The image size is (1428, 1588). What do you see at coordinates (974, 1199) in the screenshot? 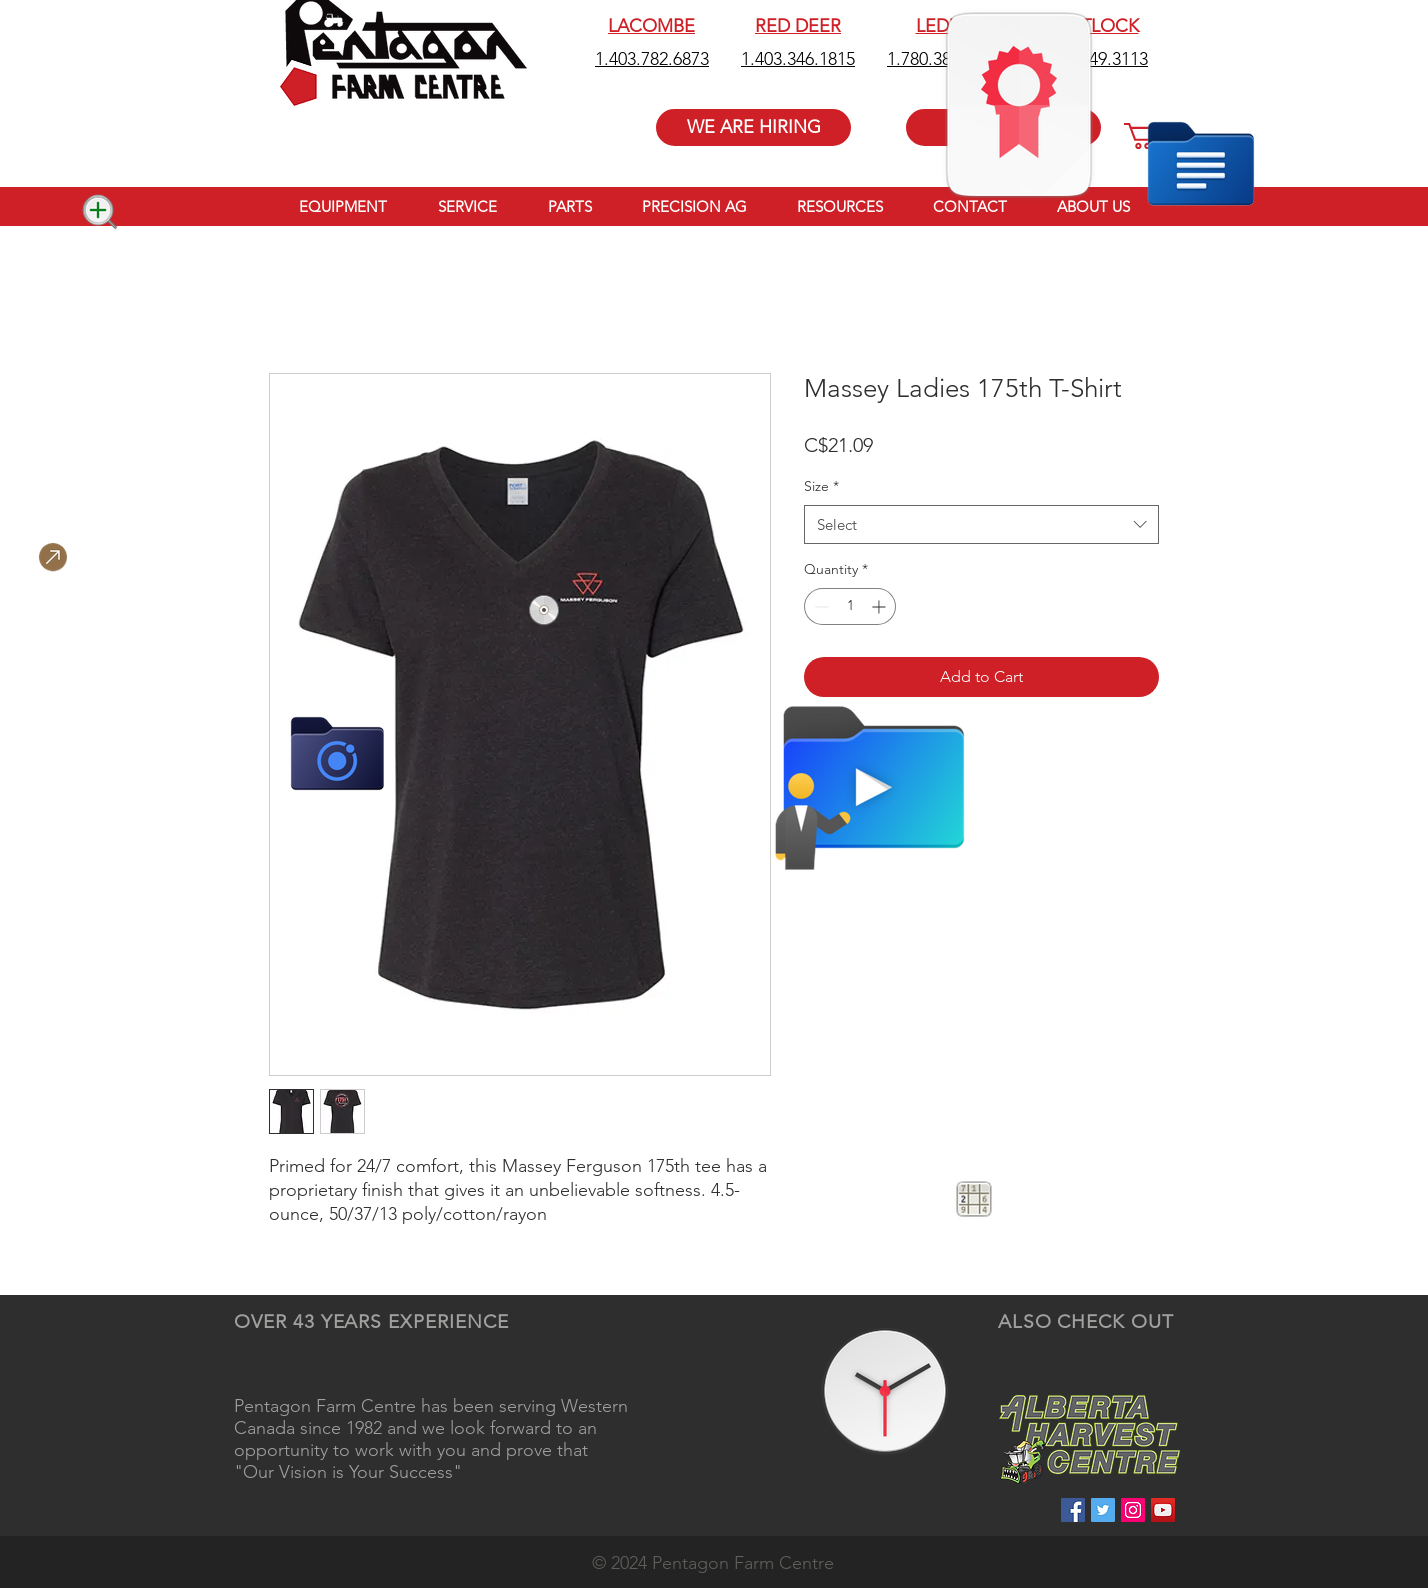
I see `open sudoku puzzle game` at bounding box center [974, 1199].